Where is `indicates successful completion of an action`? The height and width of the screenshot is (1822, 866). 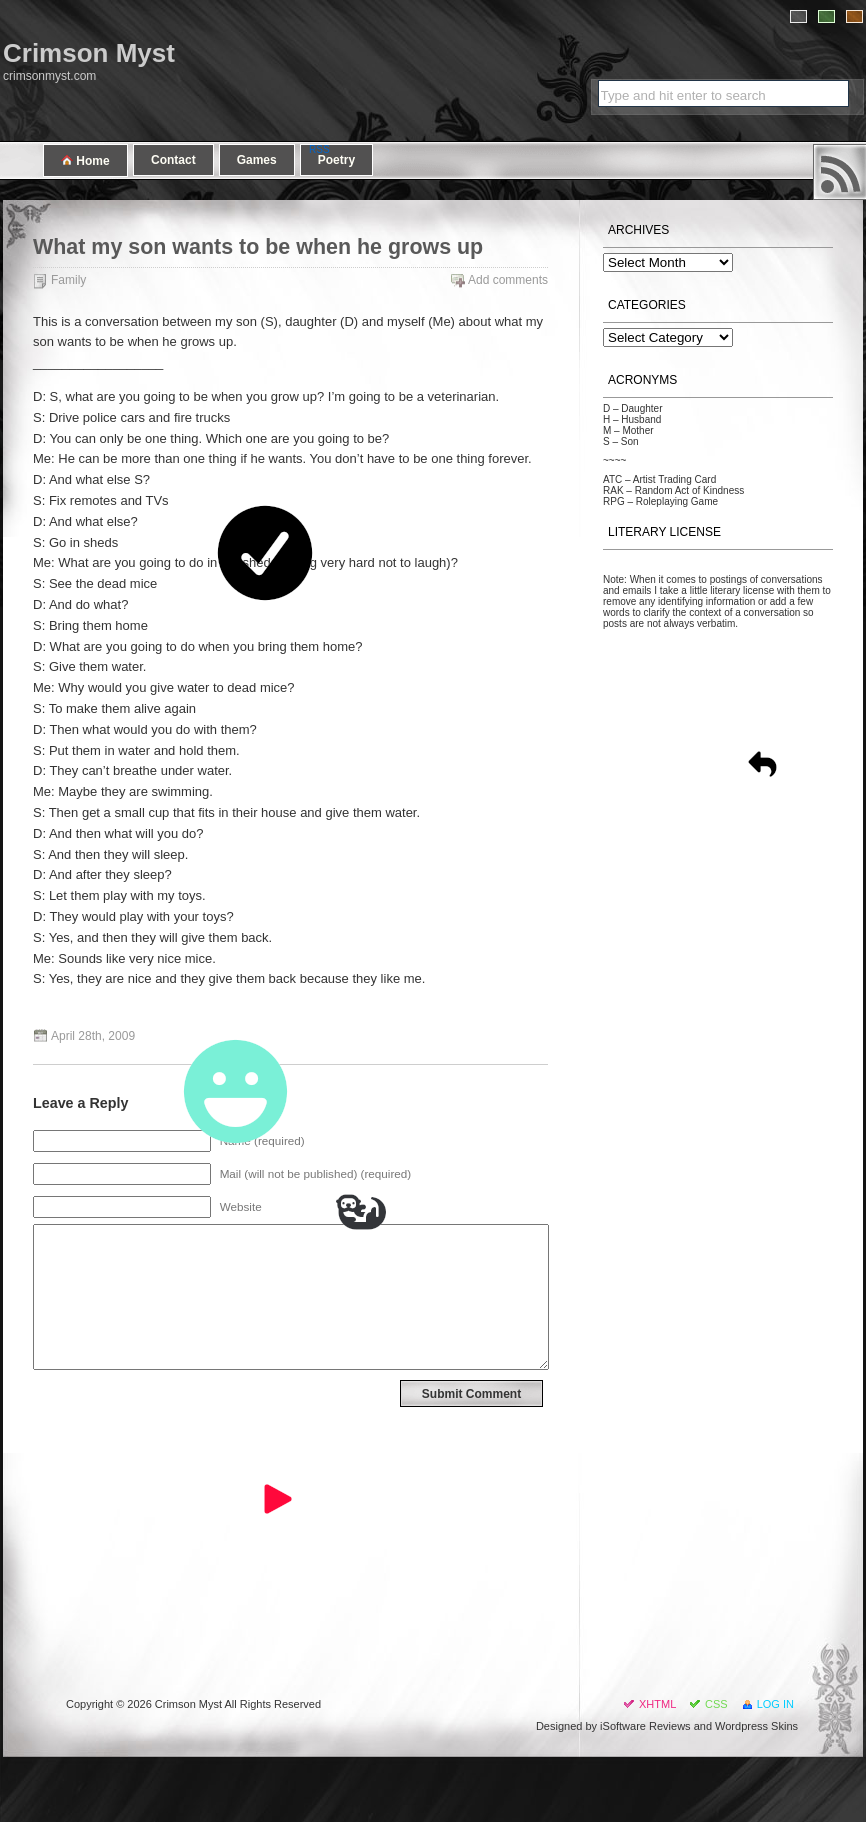 indicates successful completion of an action is located at coordinates (265, 553).